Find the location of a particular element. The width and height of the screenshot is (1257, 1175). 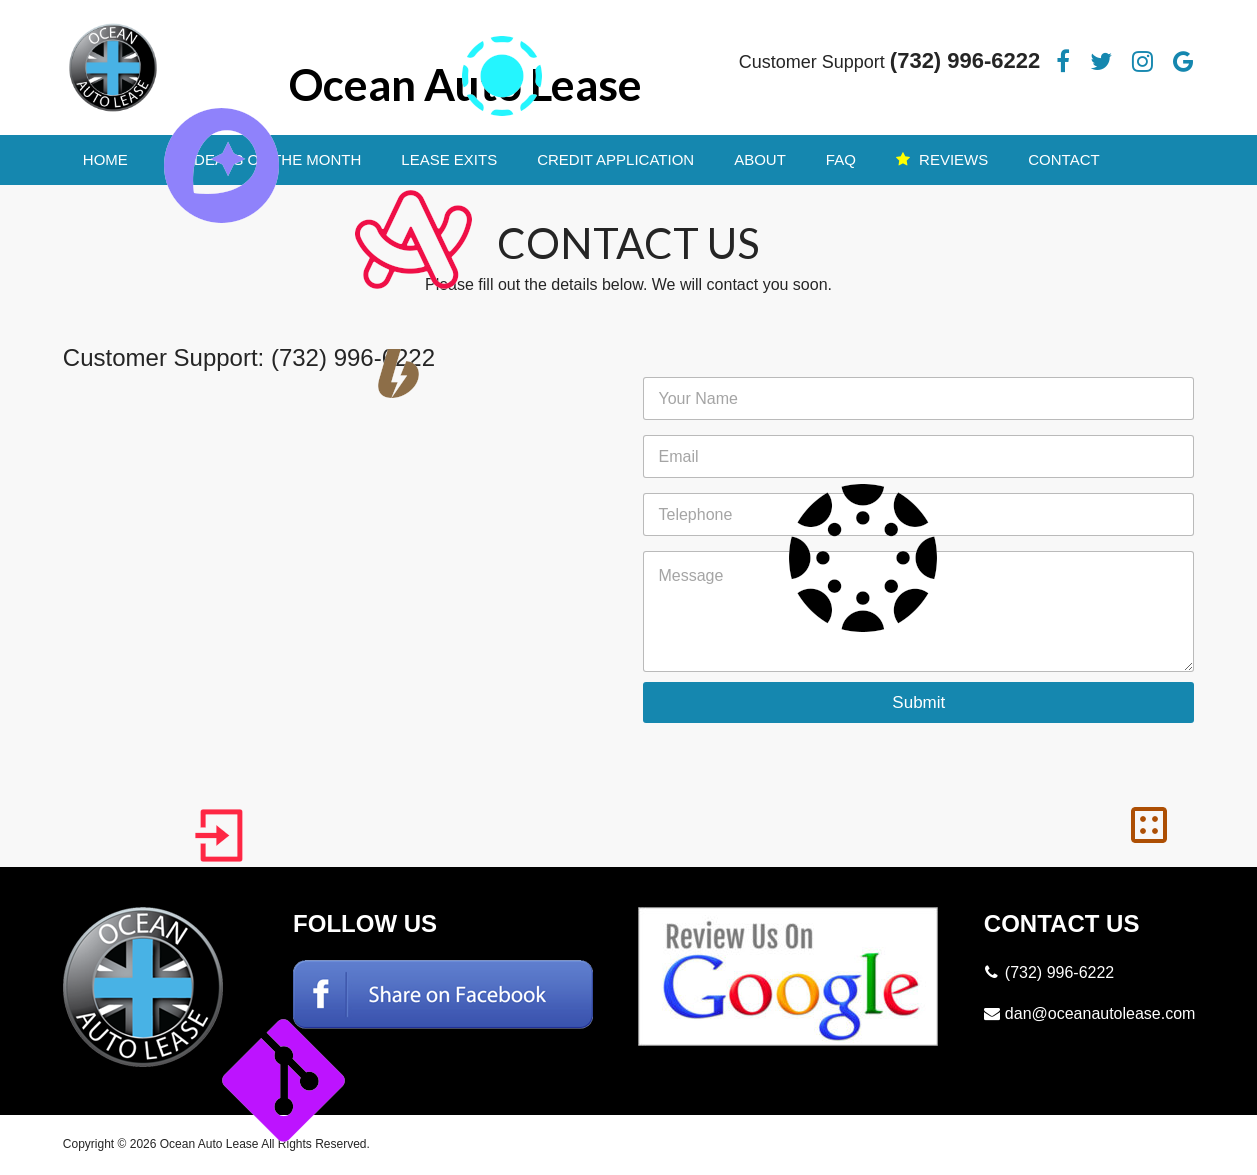

open localsend app for local file sharing is located at coordinates (502, 76).